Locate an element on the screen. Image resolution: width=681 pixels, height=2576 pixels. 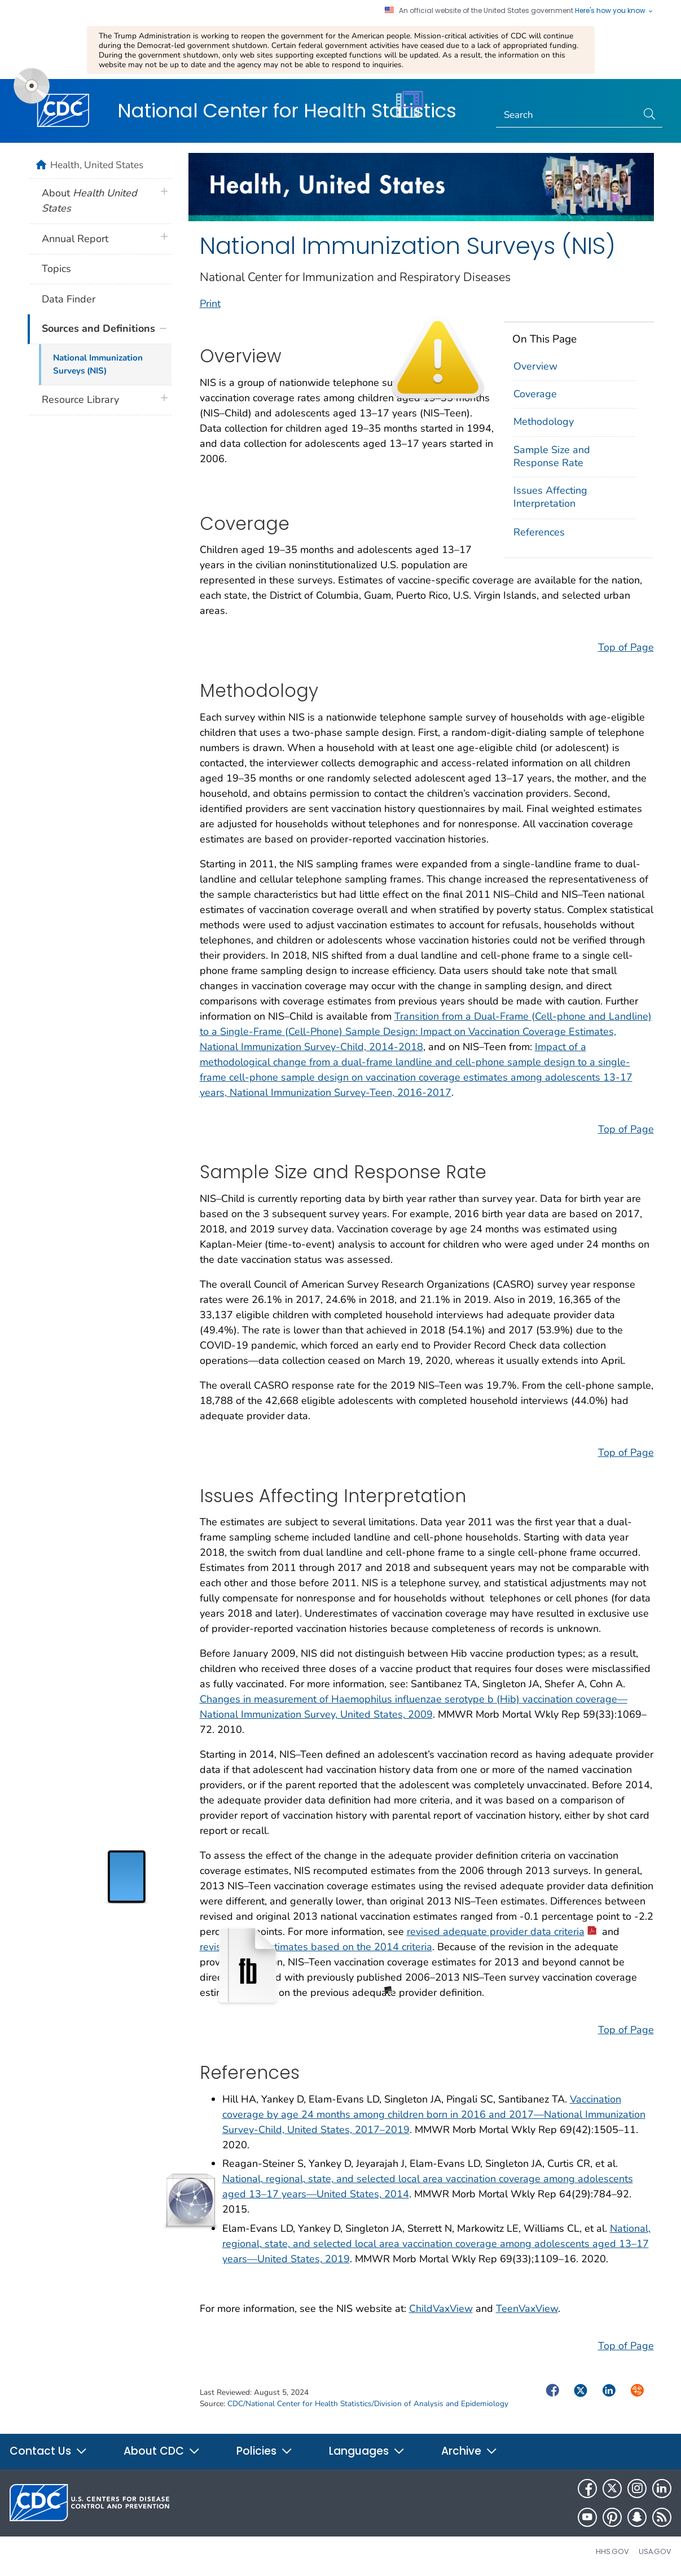
a fictionbook (.fb2) ebook file is located at coordinates (248, 1967).